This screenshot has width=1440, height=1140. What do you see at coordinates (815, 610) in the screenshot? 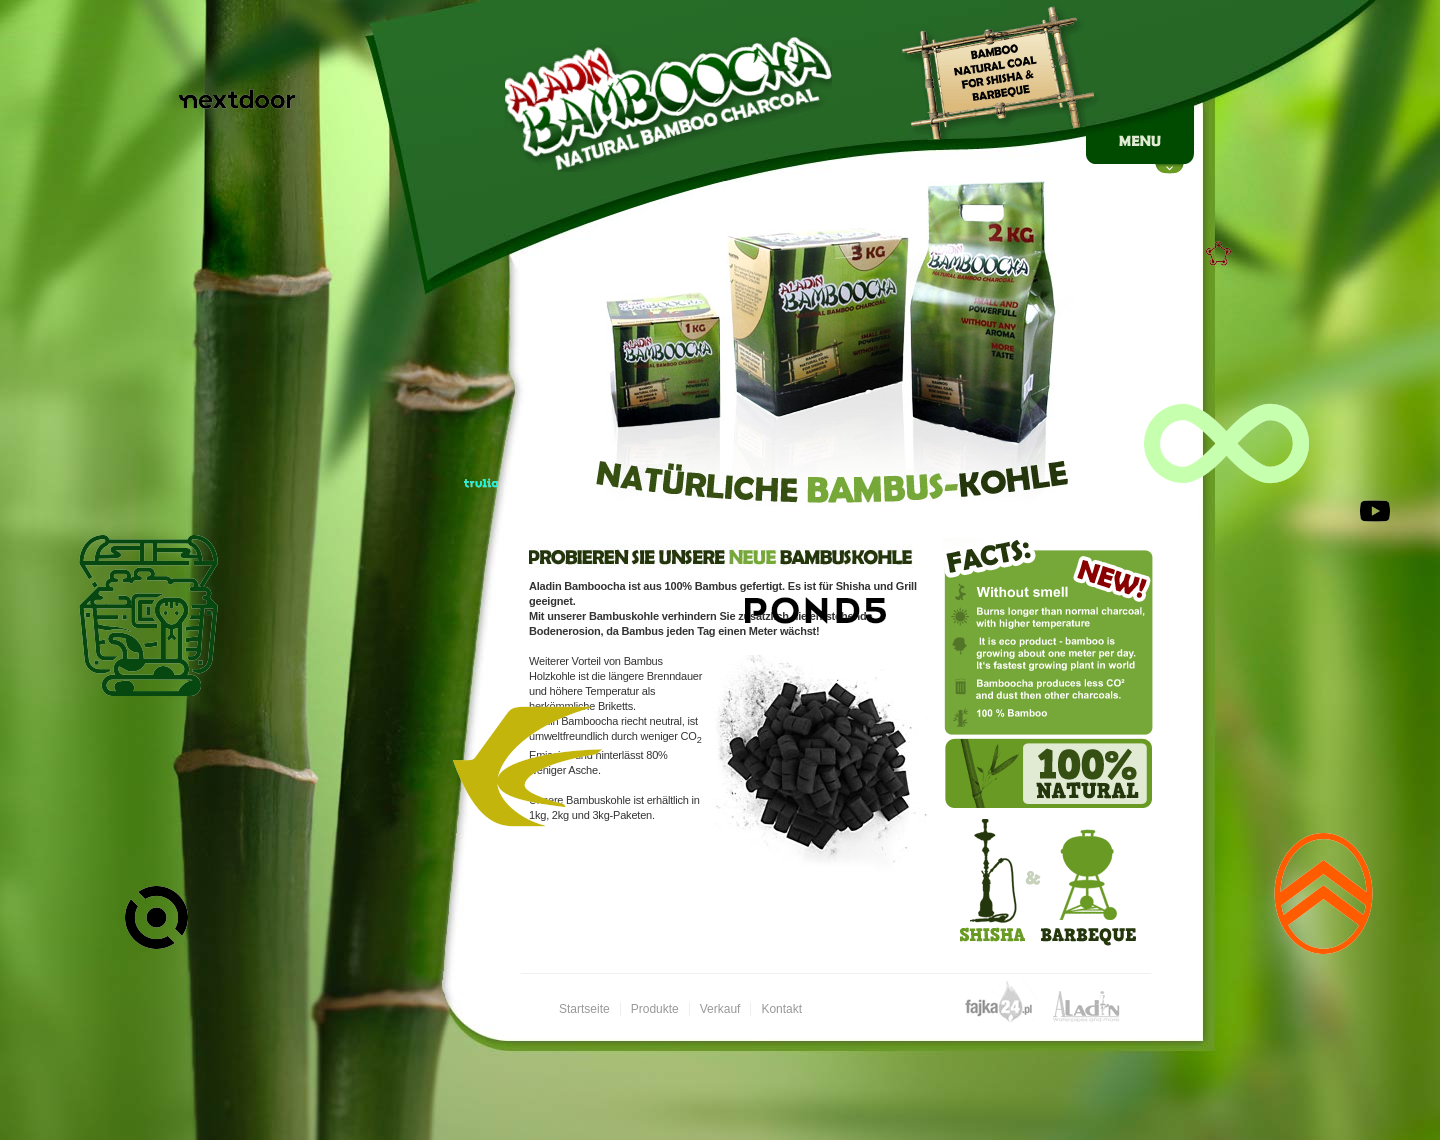
I see `visit pond5 stock media marketplace` at bounding box center [815, 610].